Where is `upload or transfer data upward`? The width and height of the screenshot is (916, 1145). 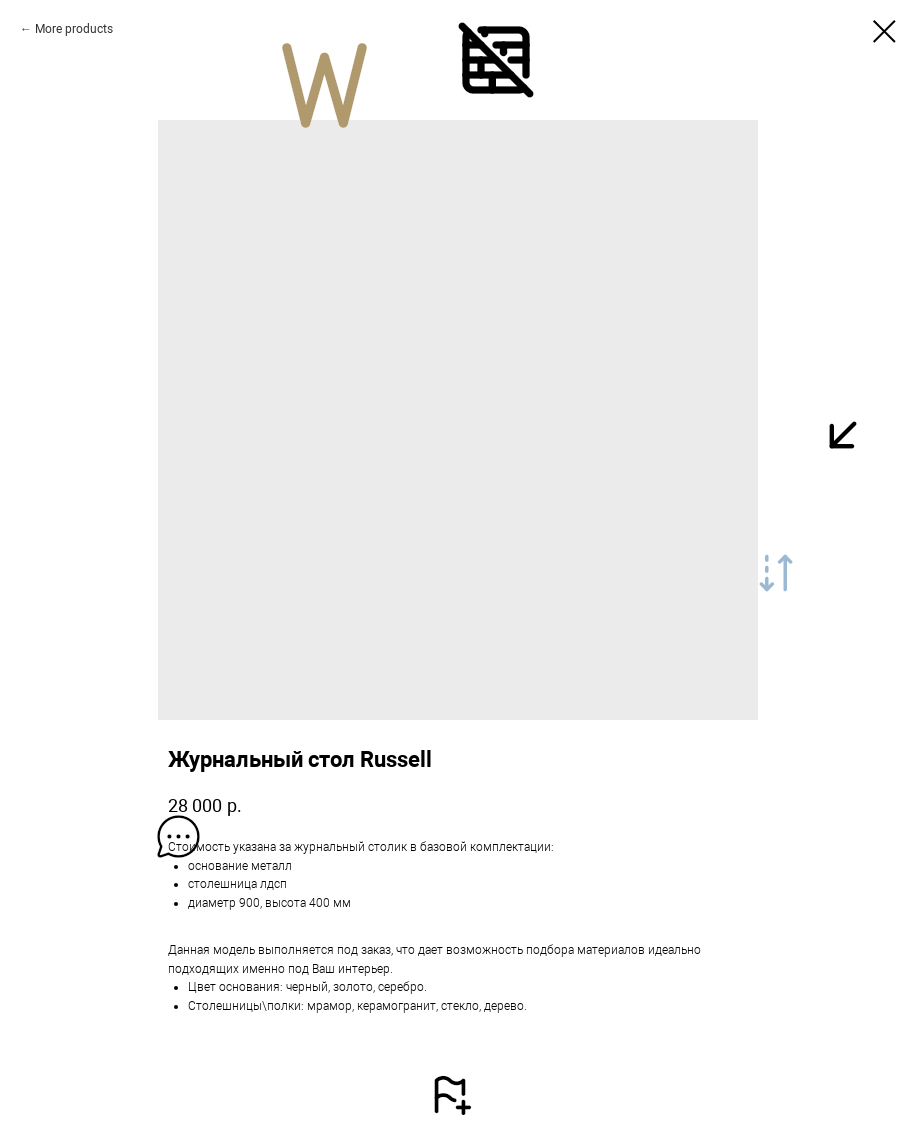
upload or transfer data upward is located at coordinates (776, 573).